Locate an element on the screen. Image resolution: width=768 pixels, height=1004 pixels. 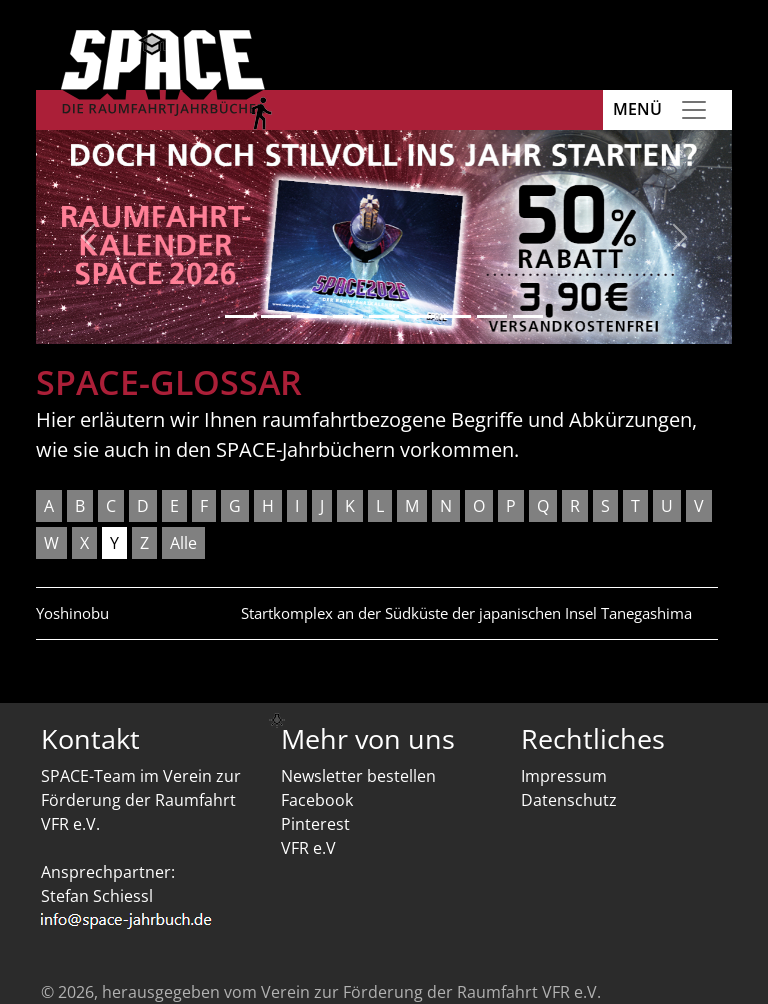
get walking directions is located at coordinates (261, 113).